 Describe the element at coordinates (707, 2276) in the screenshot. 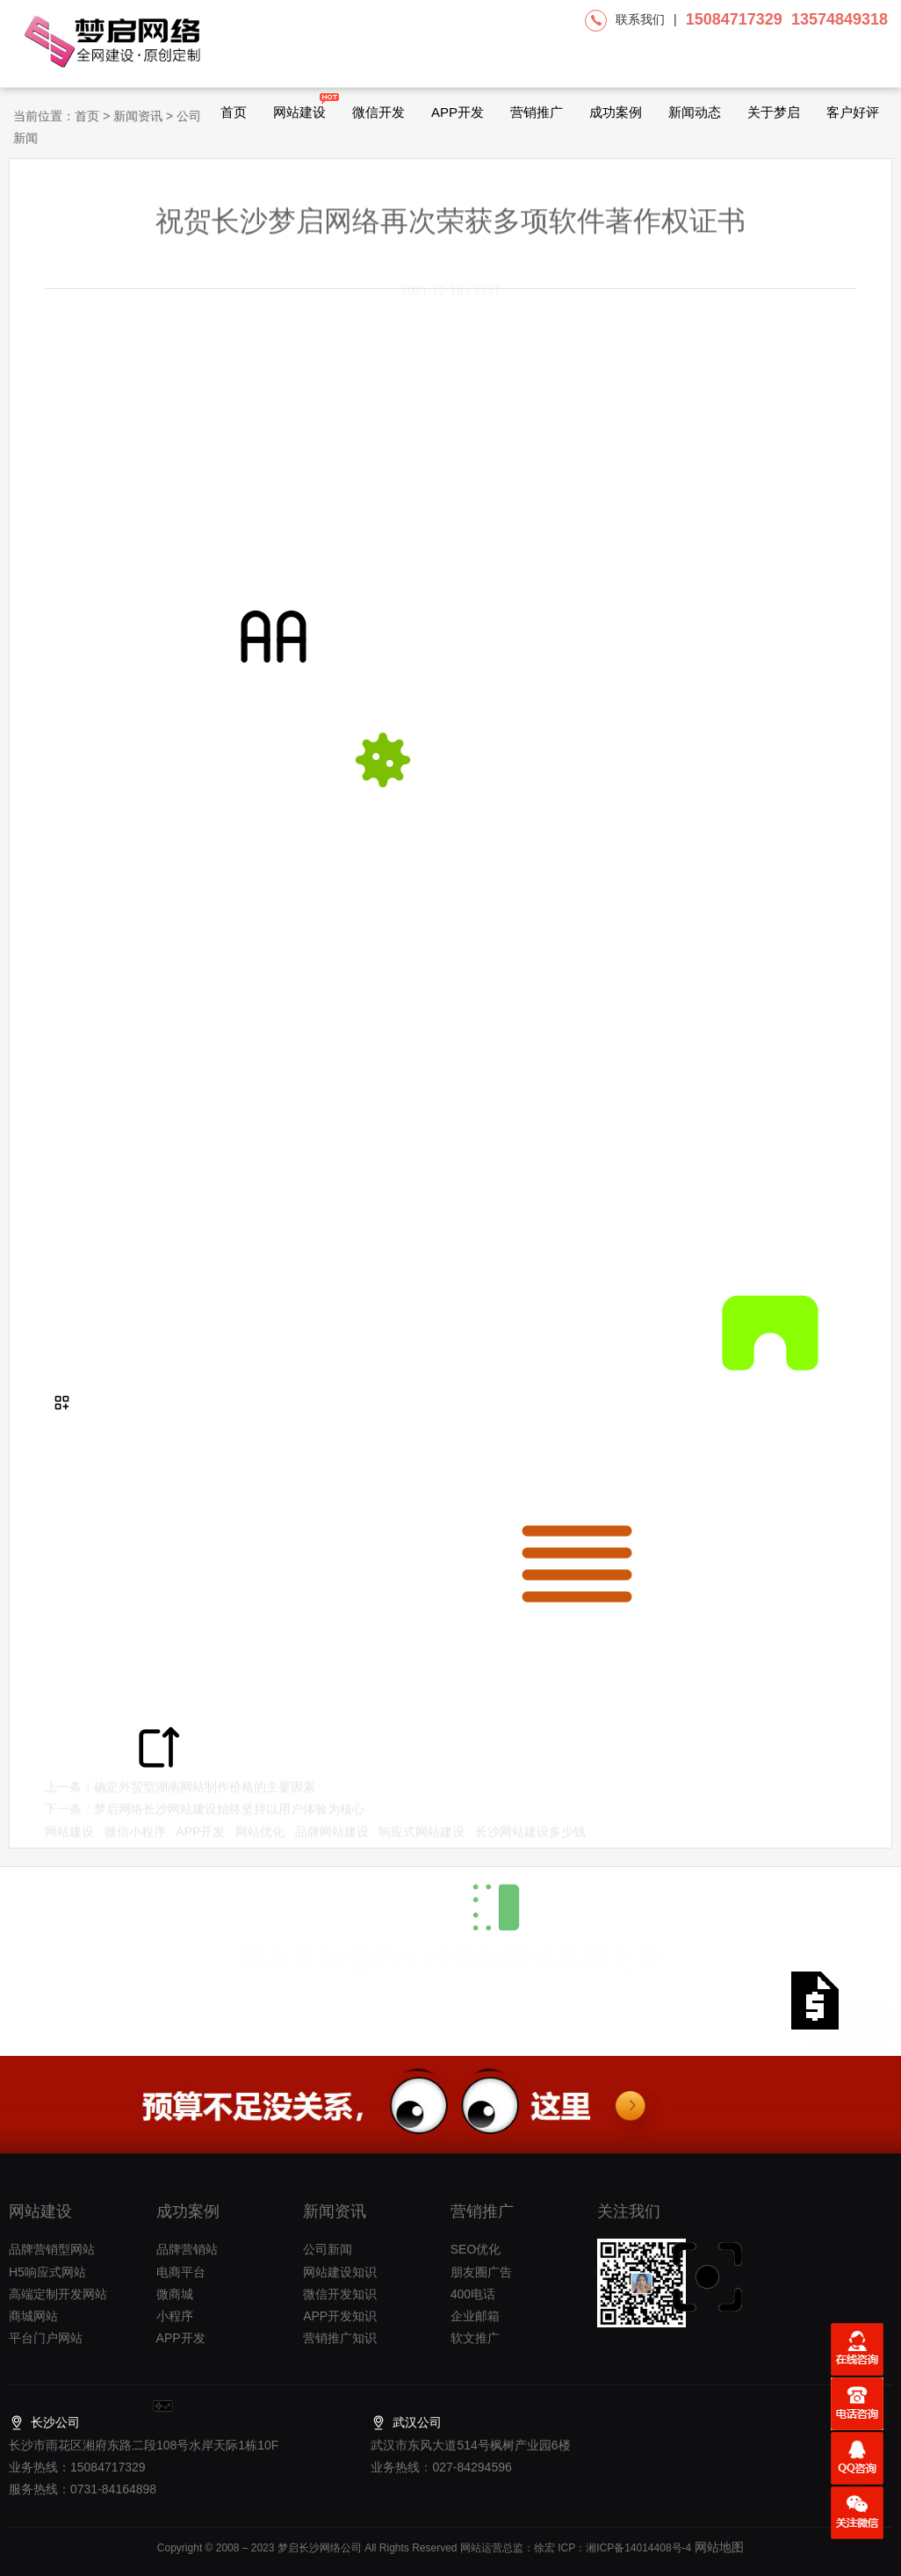

I see `tap to focus camera on center point` at that location.